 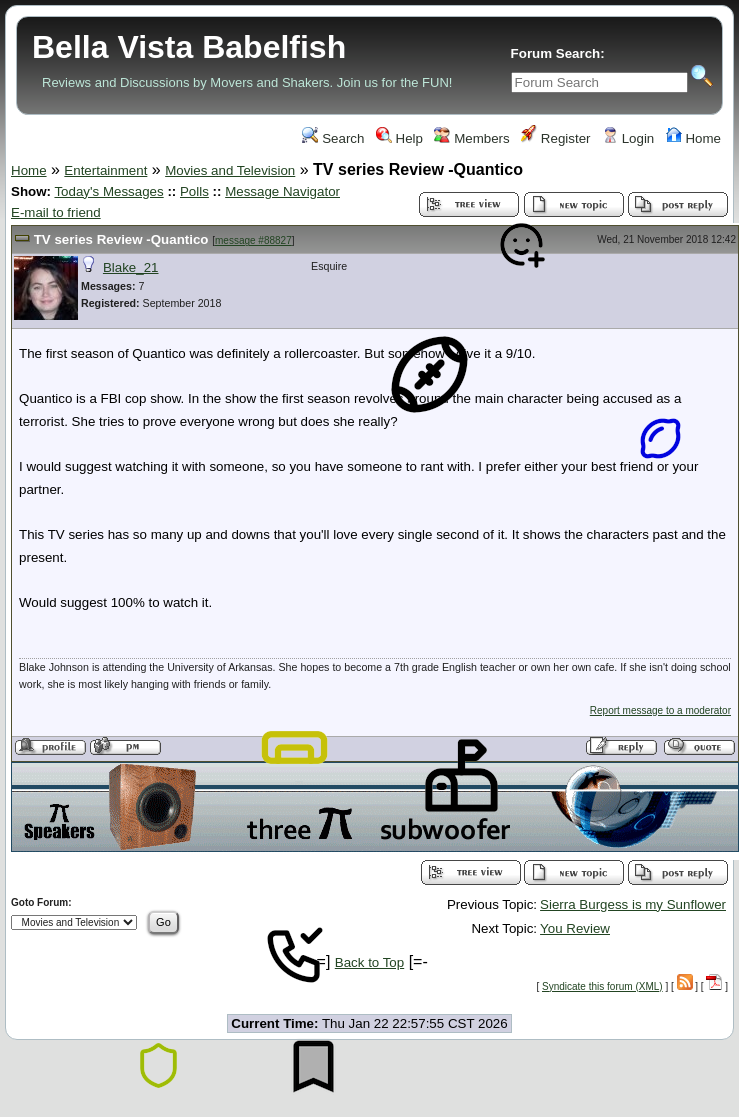 What do you see at coordinates (521, 244) in the screenshot?
I see `add a new emoji reaction` at bounding box center [521, 244].